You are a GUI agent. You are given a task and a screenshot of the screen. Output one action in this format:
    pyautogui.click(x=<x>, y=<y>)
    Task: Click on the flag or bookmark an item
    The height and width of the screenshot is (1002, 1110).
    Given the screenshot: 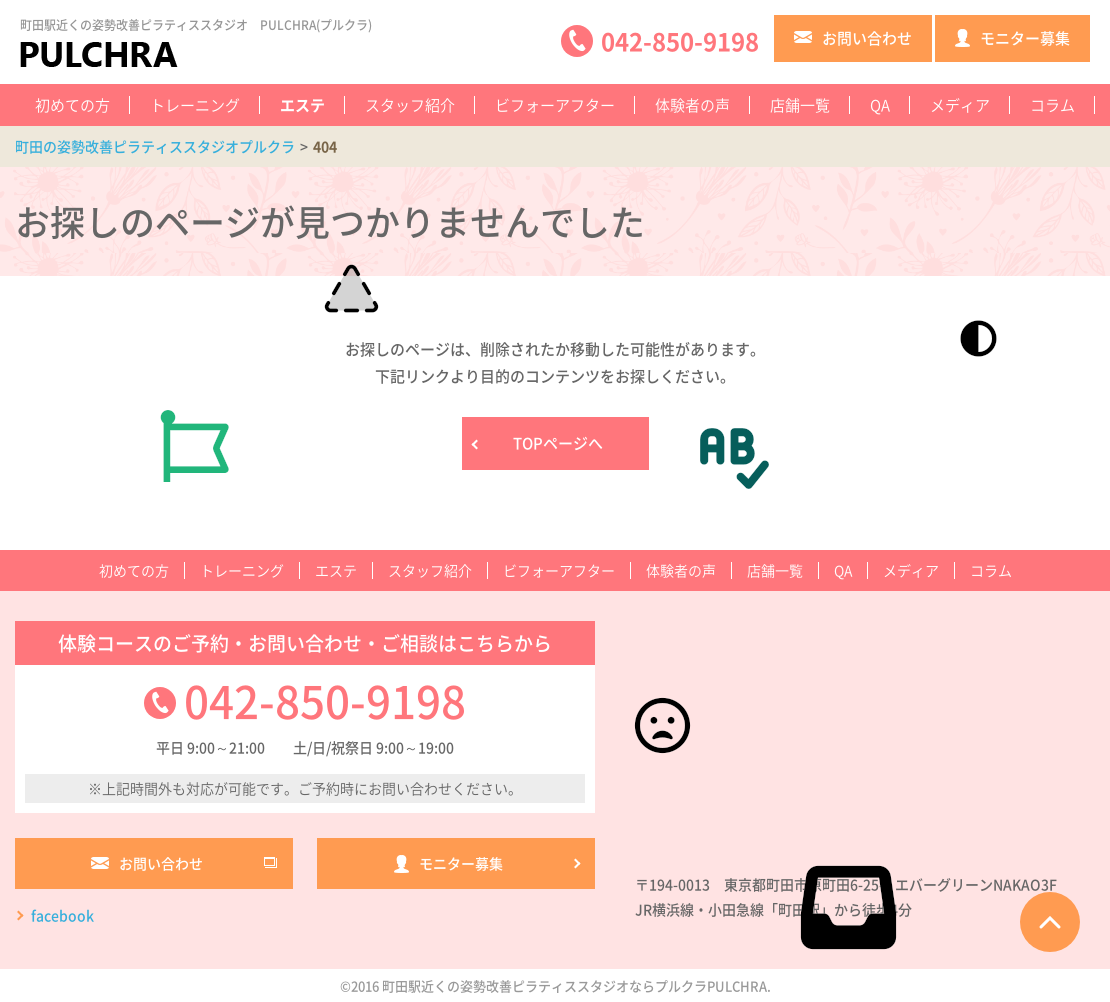 What is the action you would take?
    pyautogui.click(x=195, y=446)
    